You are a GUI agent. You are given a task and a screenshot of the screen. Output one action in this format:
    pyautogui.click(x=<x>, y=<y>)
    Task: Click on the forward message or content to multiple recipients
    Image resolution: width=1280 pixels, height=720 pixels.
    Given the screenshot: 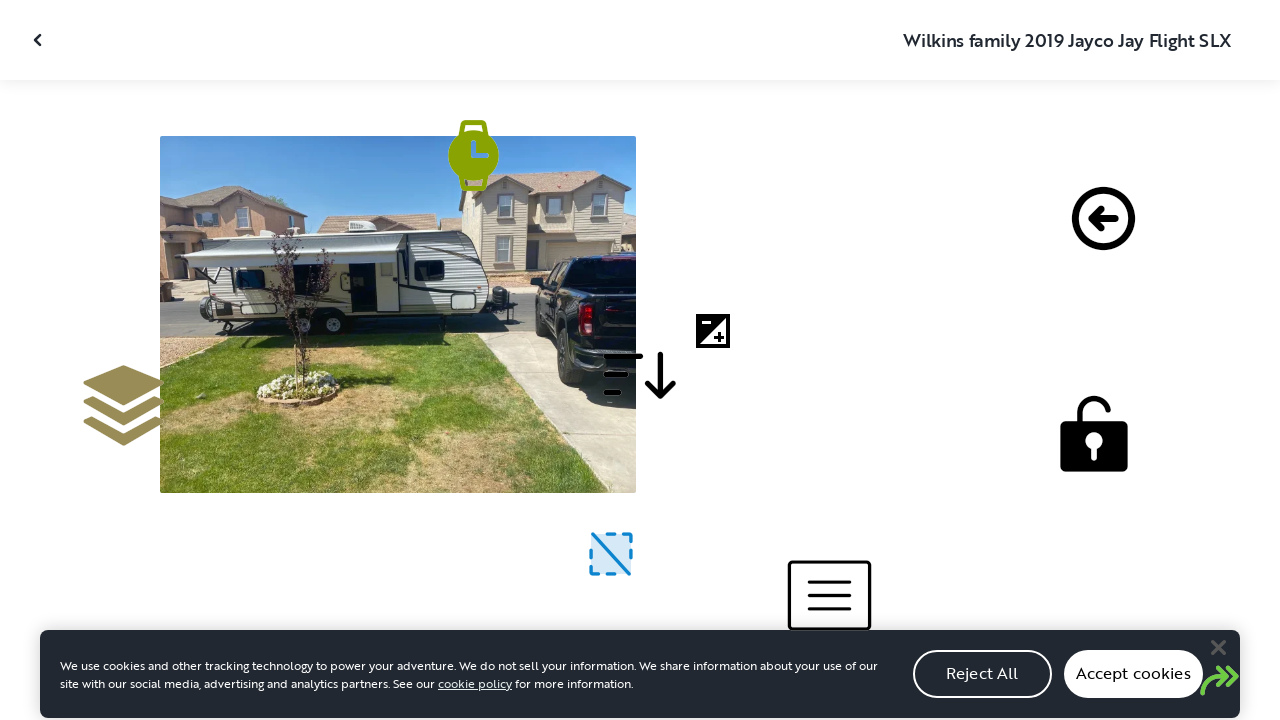 What is the action you would take?
    pyautogui.click(x=1219, y=680)
    